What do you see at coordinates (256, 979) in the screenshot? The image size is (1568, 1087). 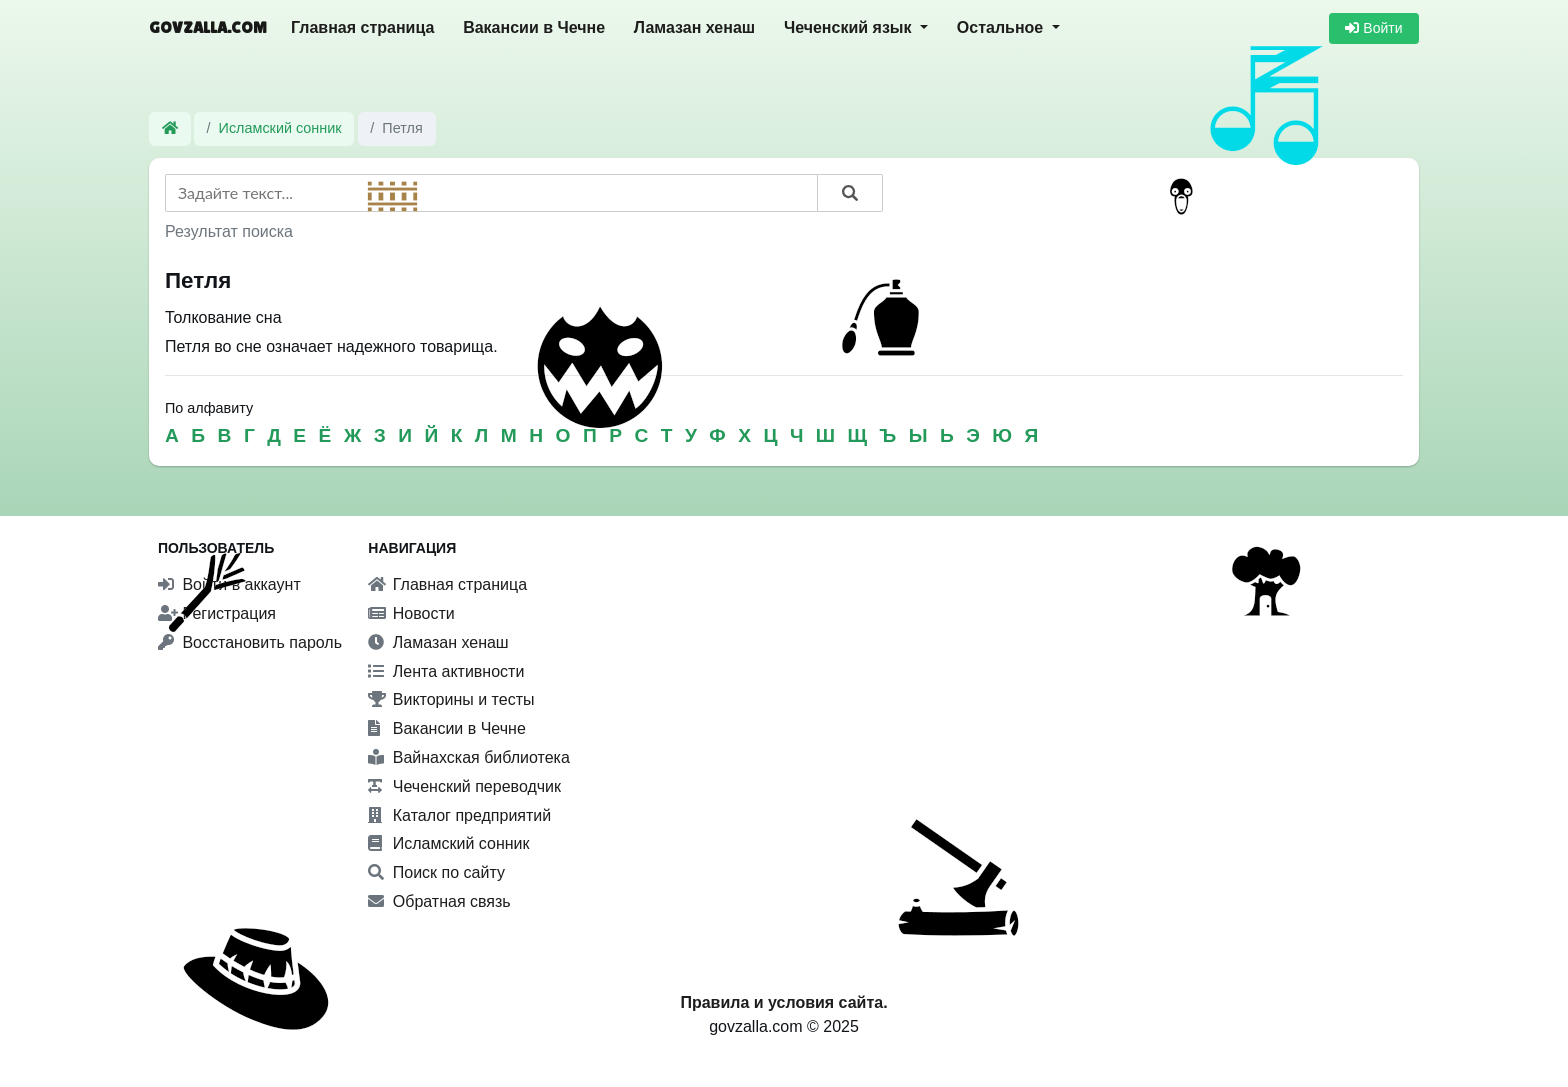 I see `select outback or safari hat accessory` at bounding box center [256, 979].